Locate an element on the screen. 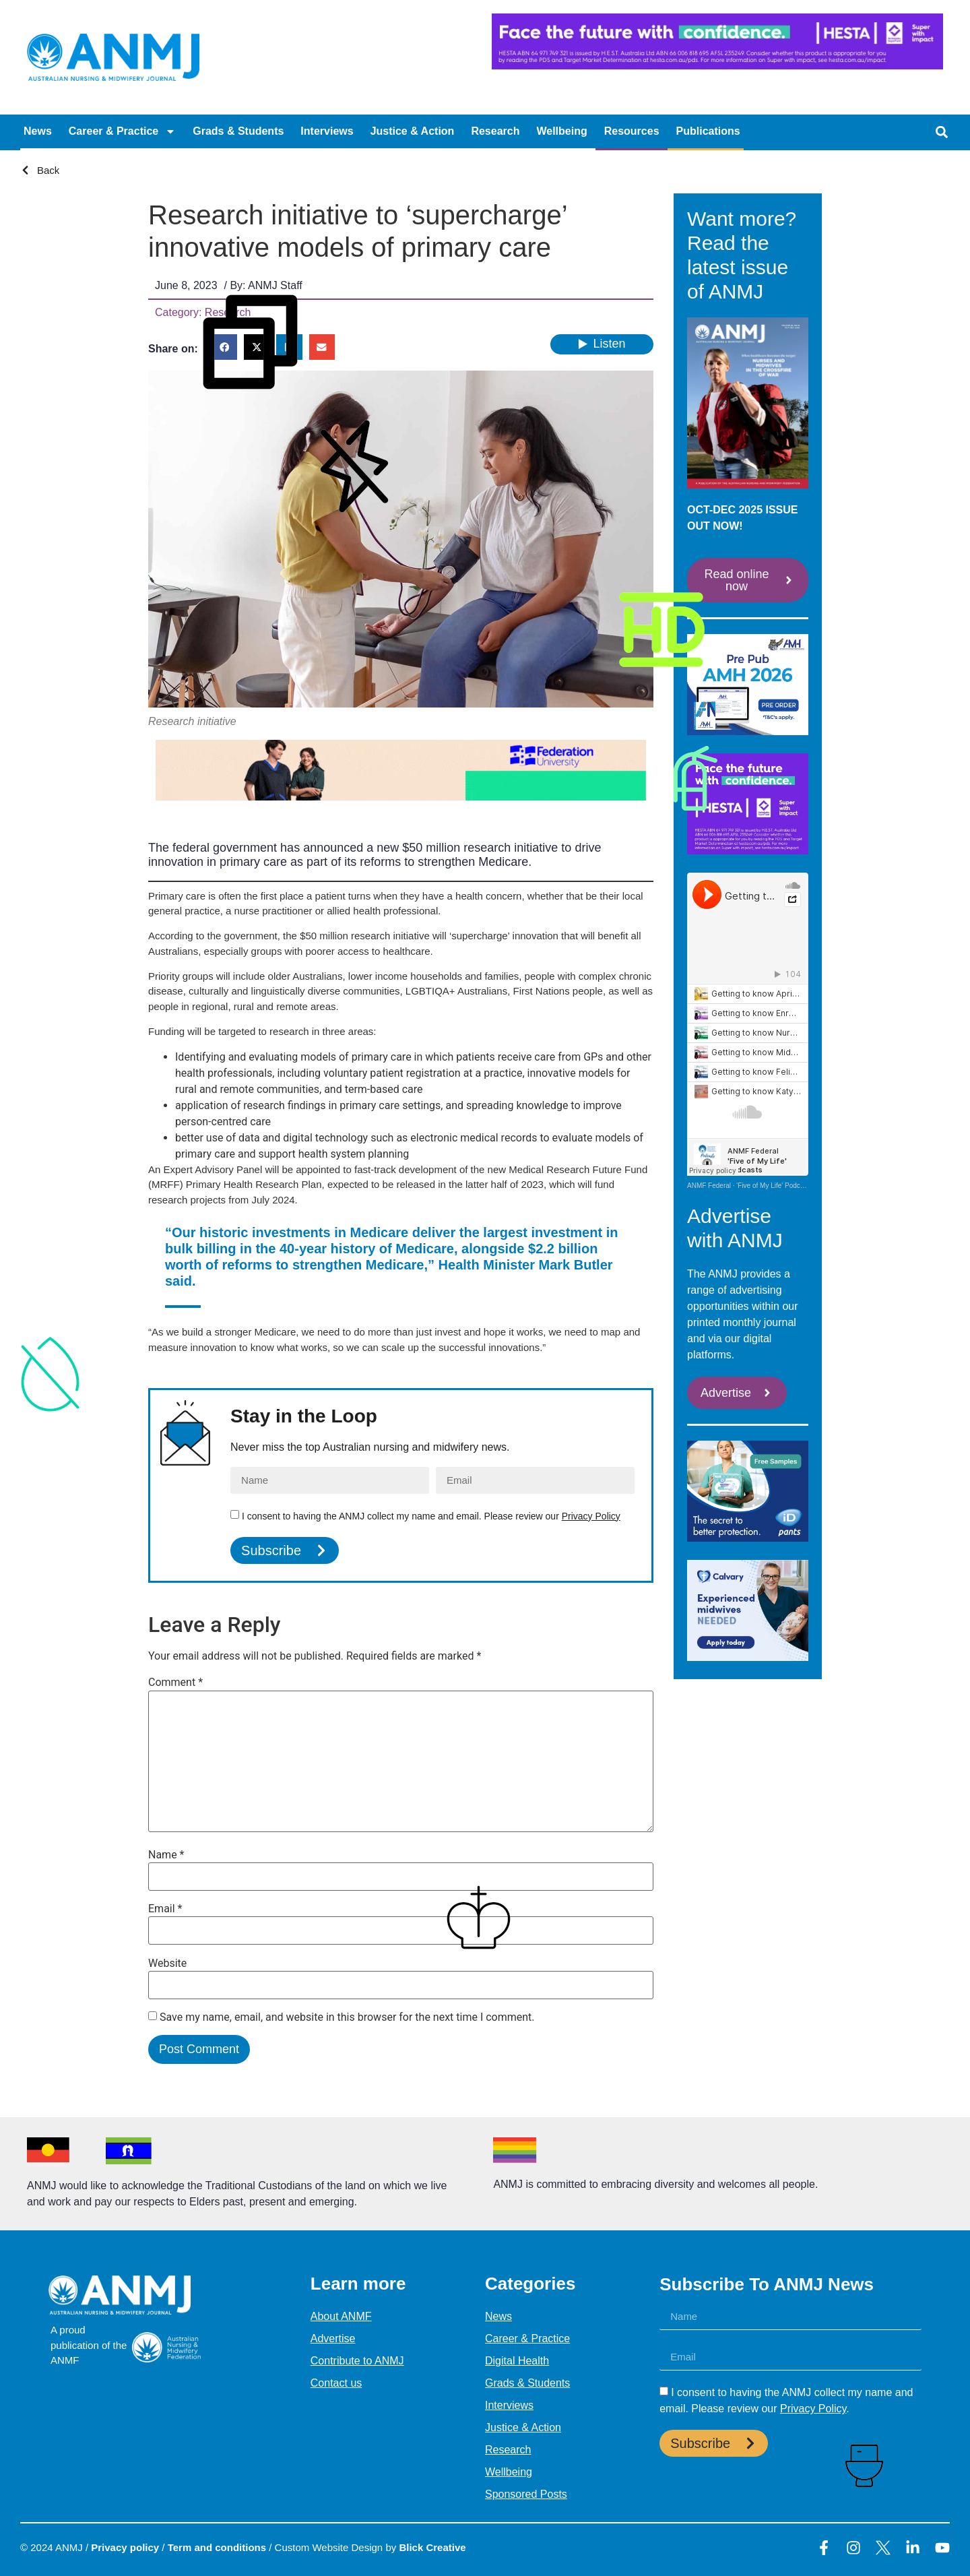 This screenshot has height=2576, width=970. copy to clipboard is located at coordinates (250, 342).